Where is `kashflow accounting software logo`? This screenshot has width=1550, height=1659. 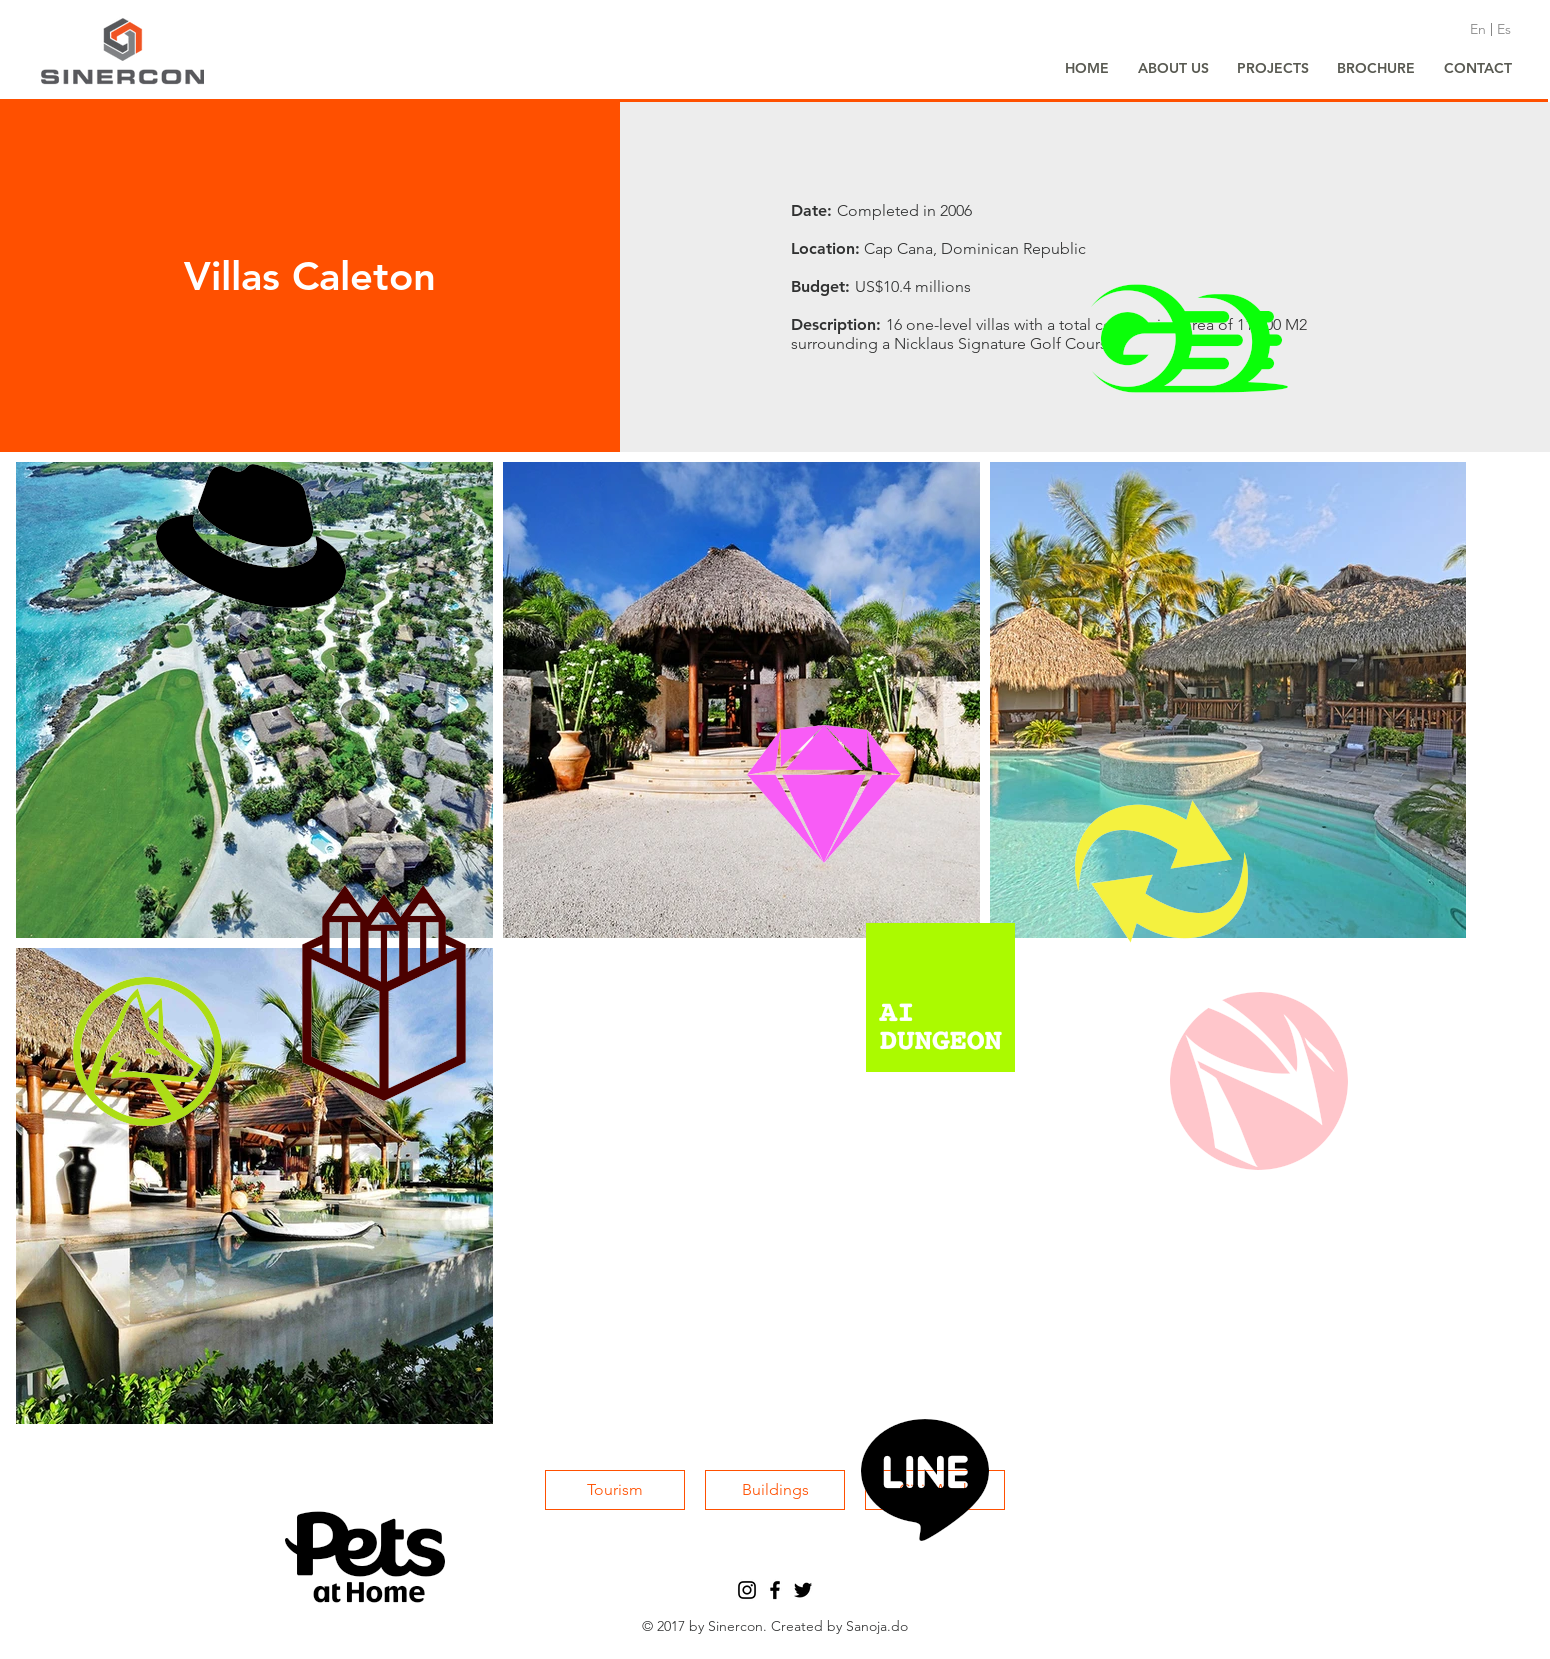 kashflow accounting software logo is located at coordinates (1161, 871).